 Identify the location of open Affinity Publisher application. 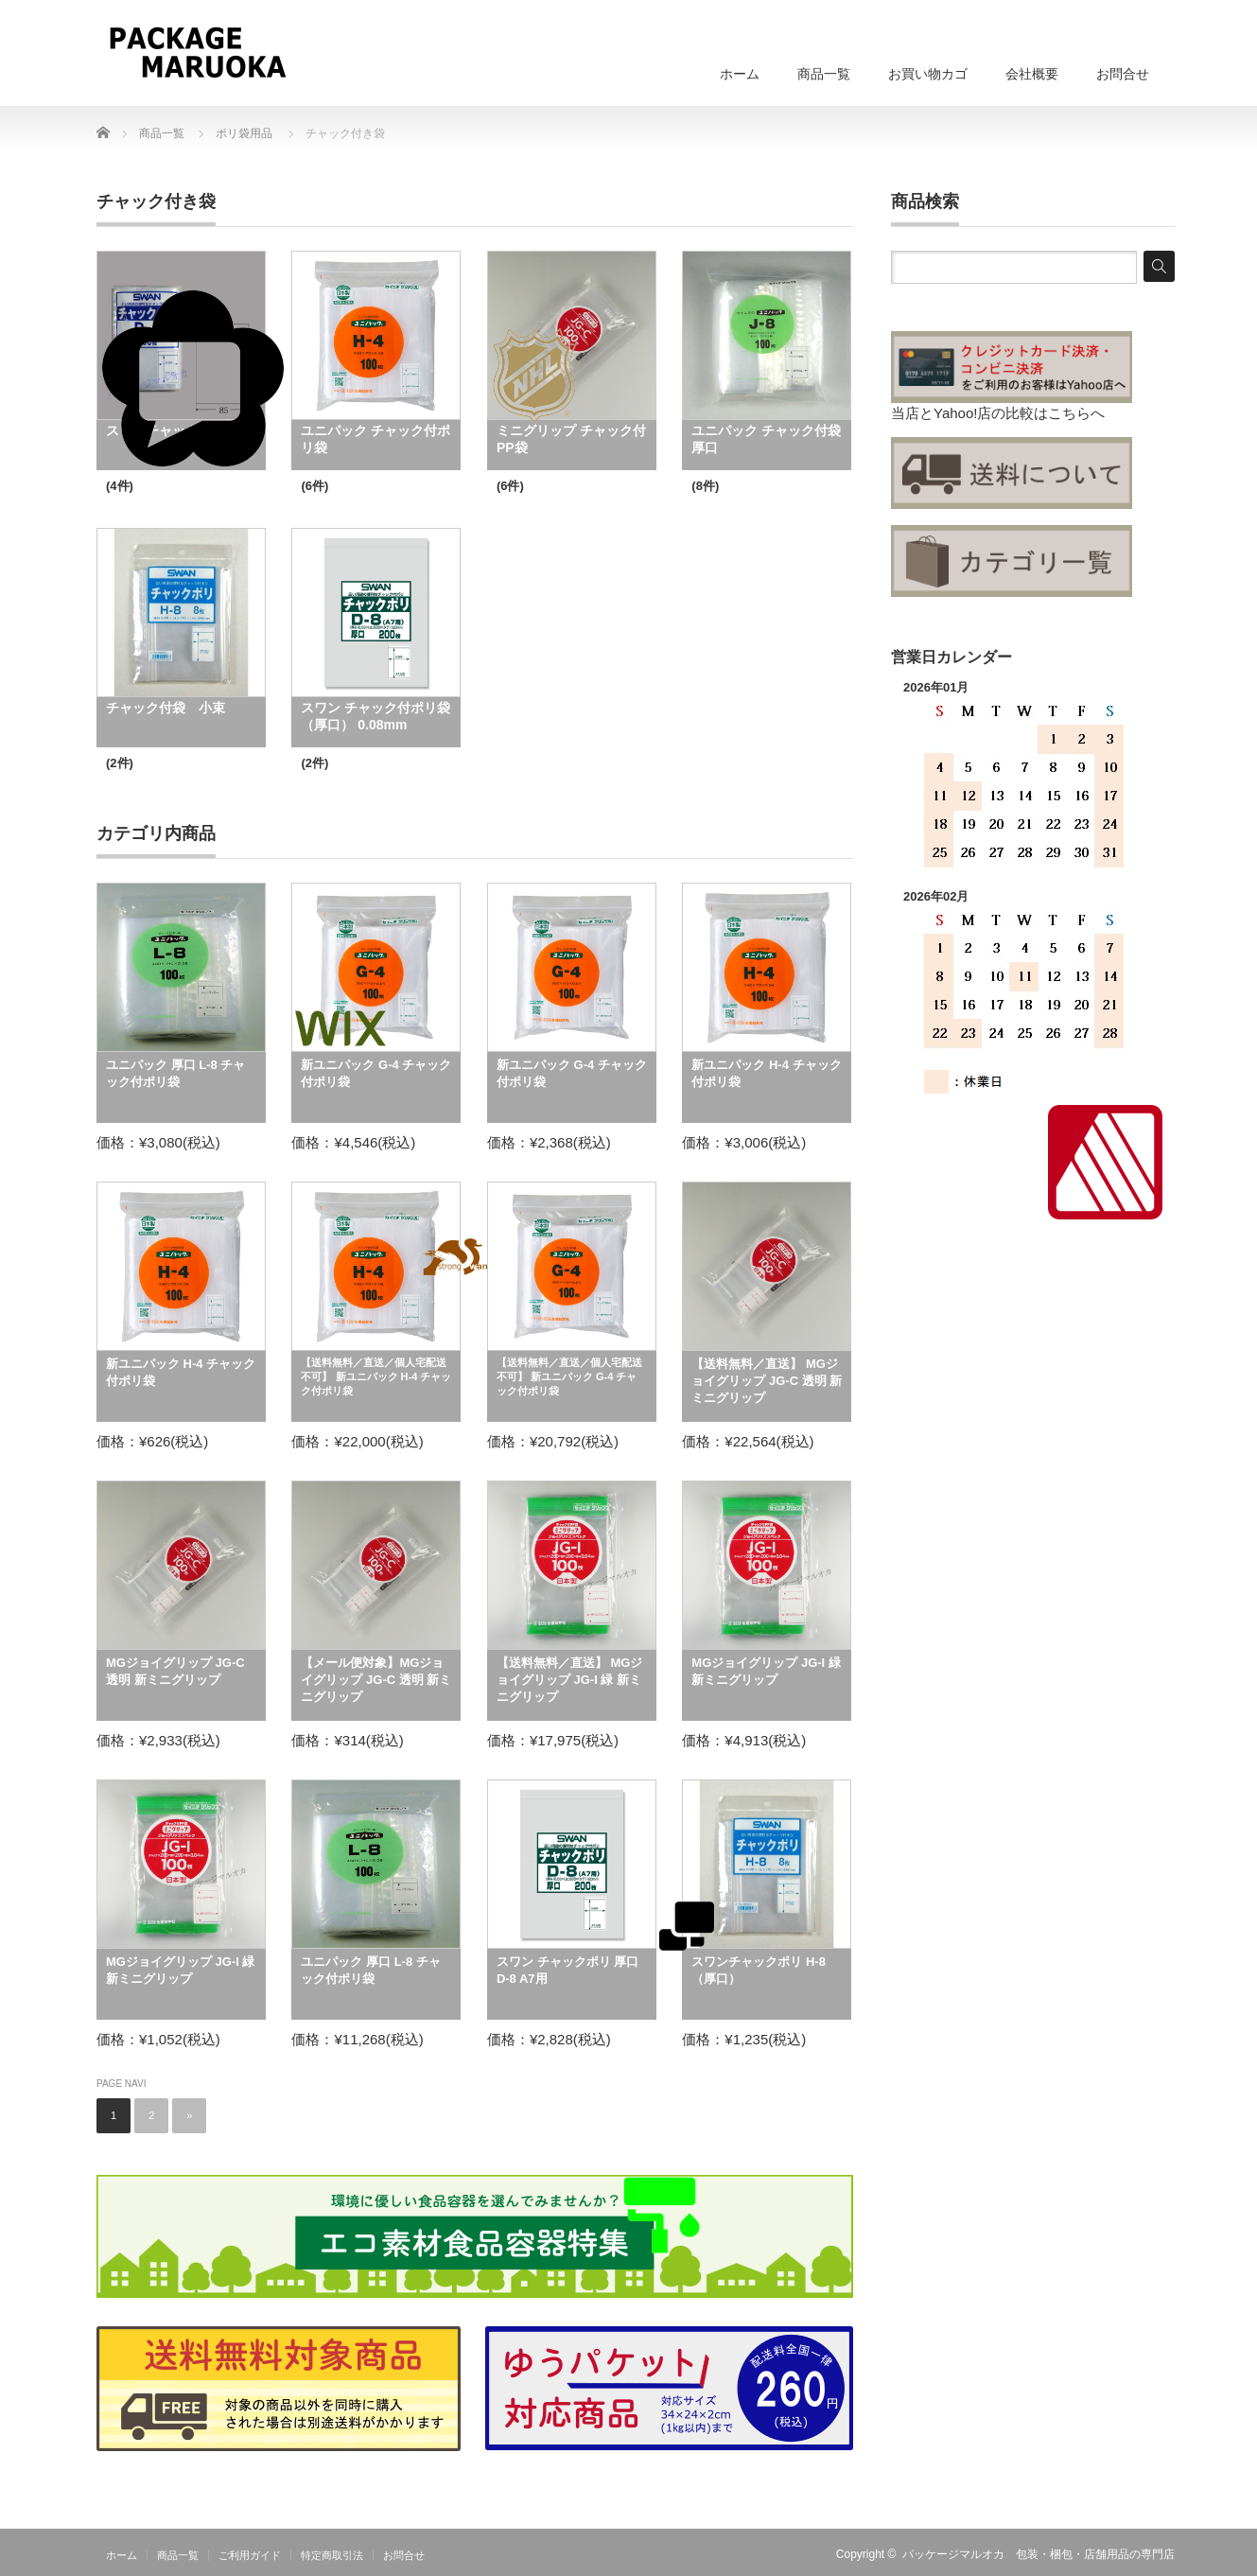
(1105, 1162).